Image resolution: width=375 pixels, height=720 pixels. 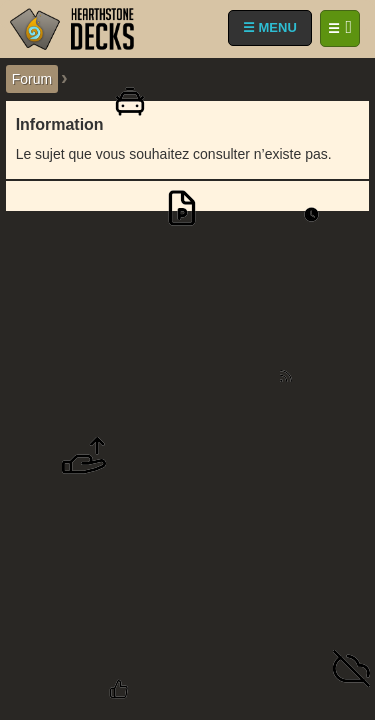 What do you see at coordinates (130, 103) in the screenshot?
I see `request a taxi or cab ride` at bounding box center [130, 103].